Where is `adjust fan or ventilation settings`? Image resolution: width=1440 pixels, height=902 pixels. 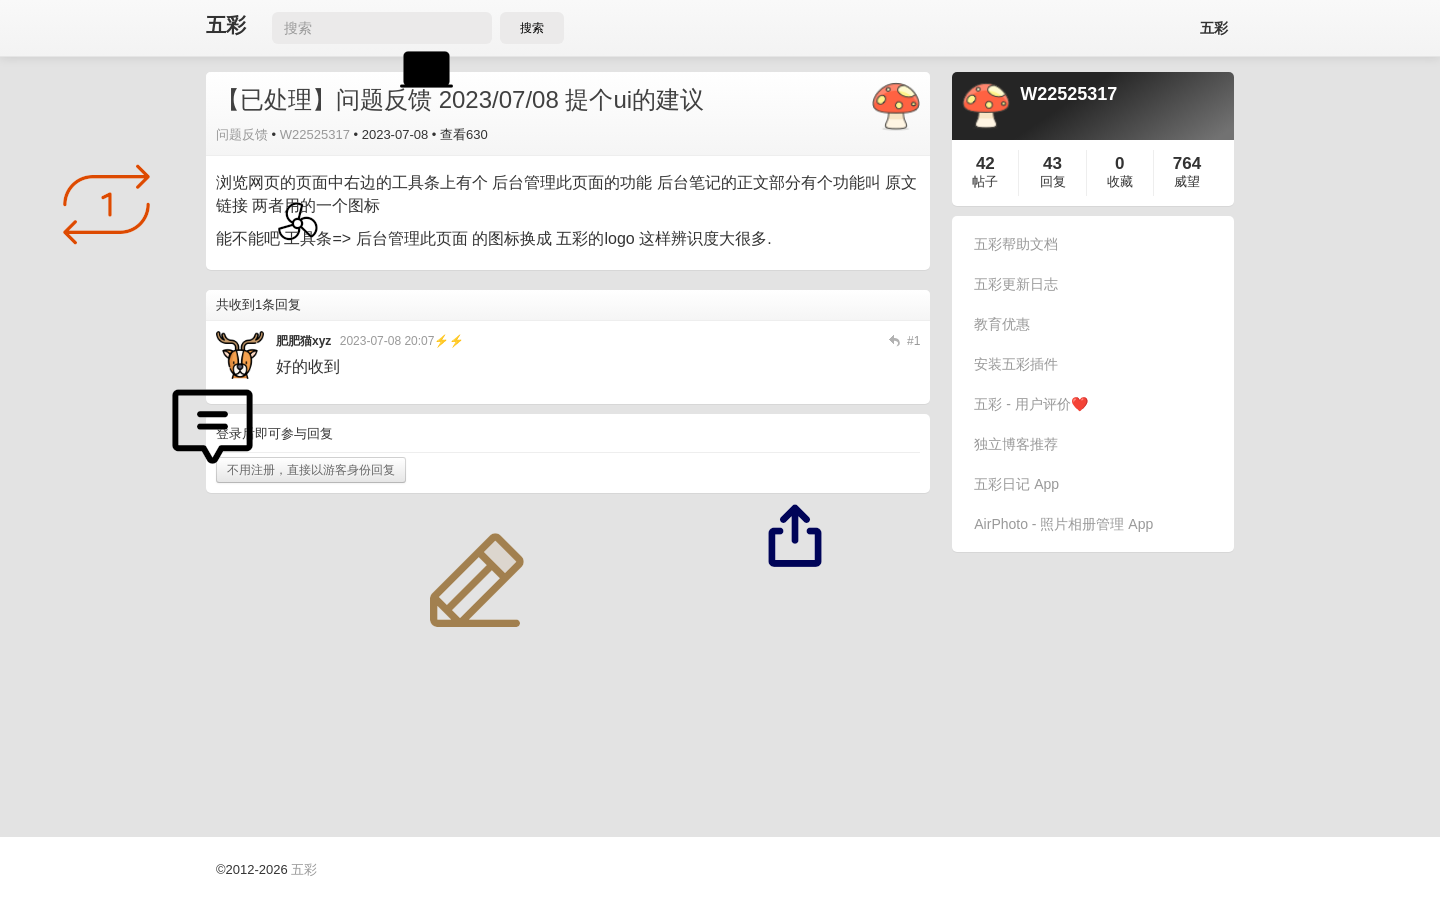 adjust fan or ventilation settings is located at coordinates (297, 223).